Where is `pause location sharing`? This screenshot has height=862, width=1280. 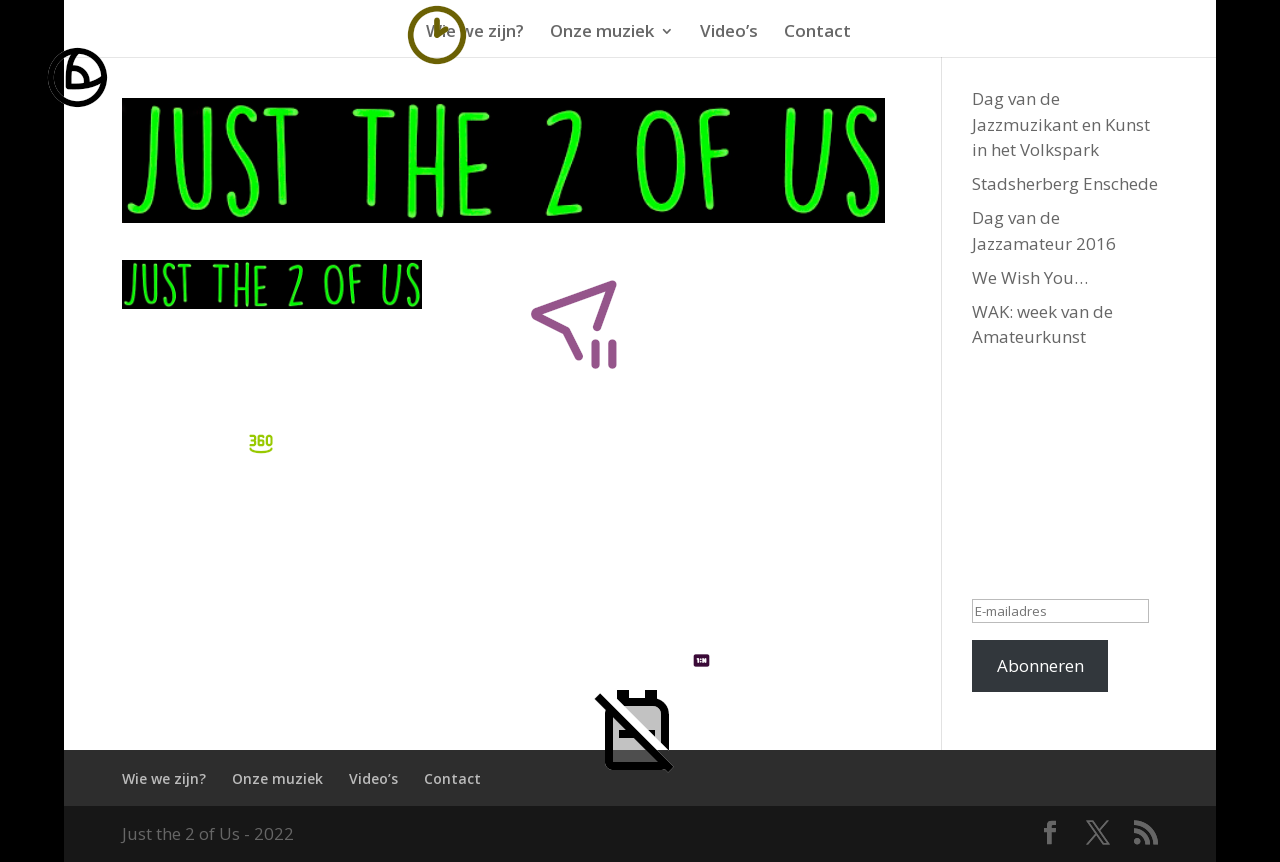 pause location sharing is located at coordinates (574, 322).